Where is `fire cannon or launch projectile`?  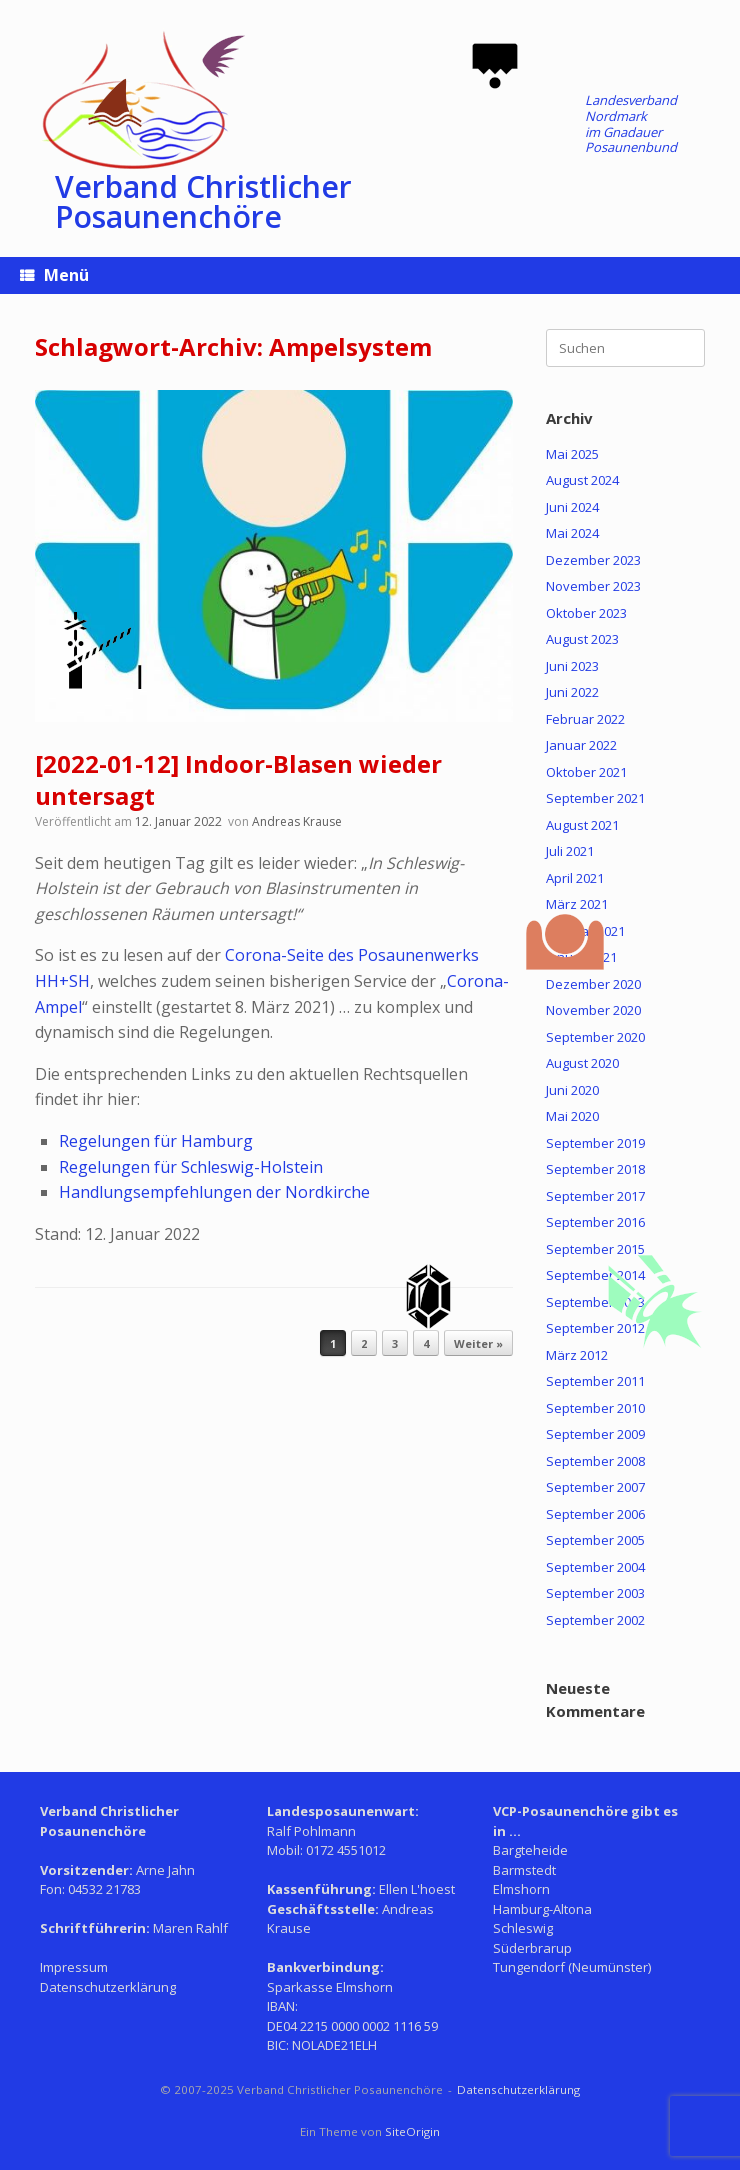 fire cannon or launch projectile is located at coordinates (654, 1302).